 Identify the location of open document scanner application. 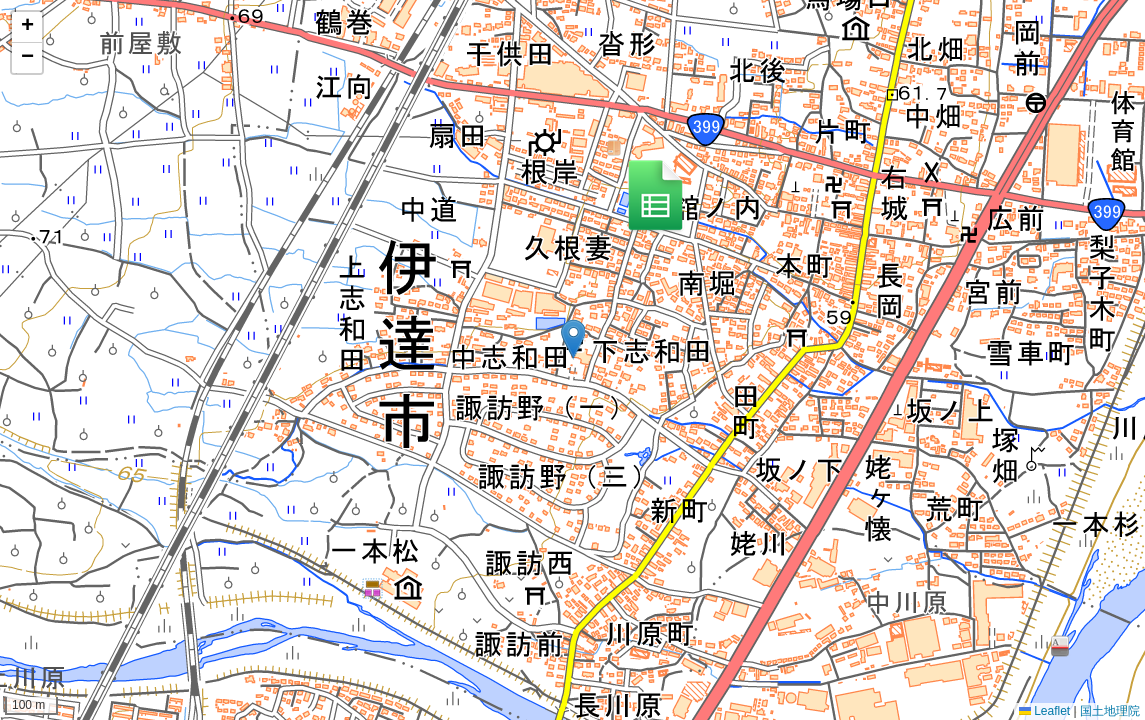
(1060, 646).